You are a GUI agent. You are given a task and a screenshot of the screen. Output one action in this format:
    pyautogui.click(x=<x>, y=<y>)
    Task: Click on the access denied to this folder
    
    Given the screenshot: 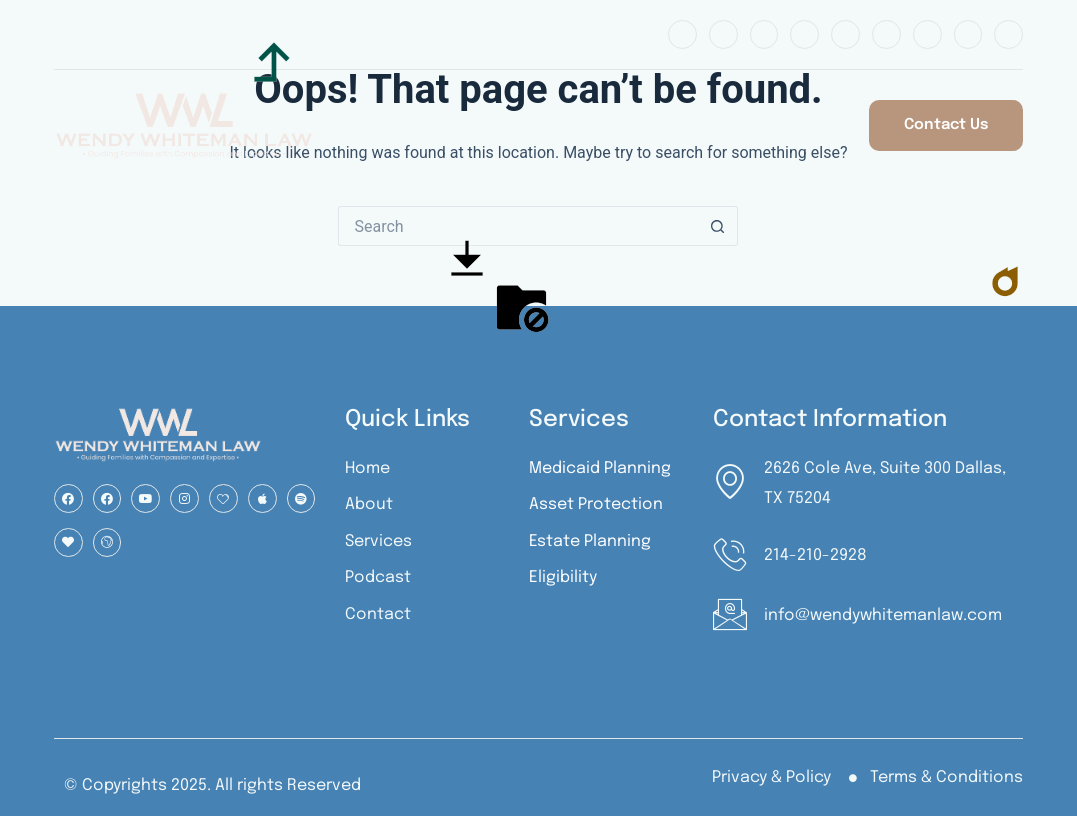 What is the action you would take?
    pyautogui.click(x=521, y=307)
    